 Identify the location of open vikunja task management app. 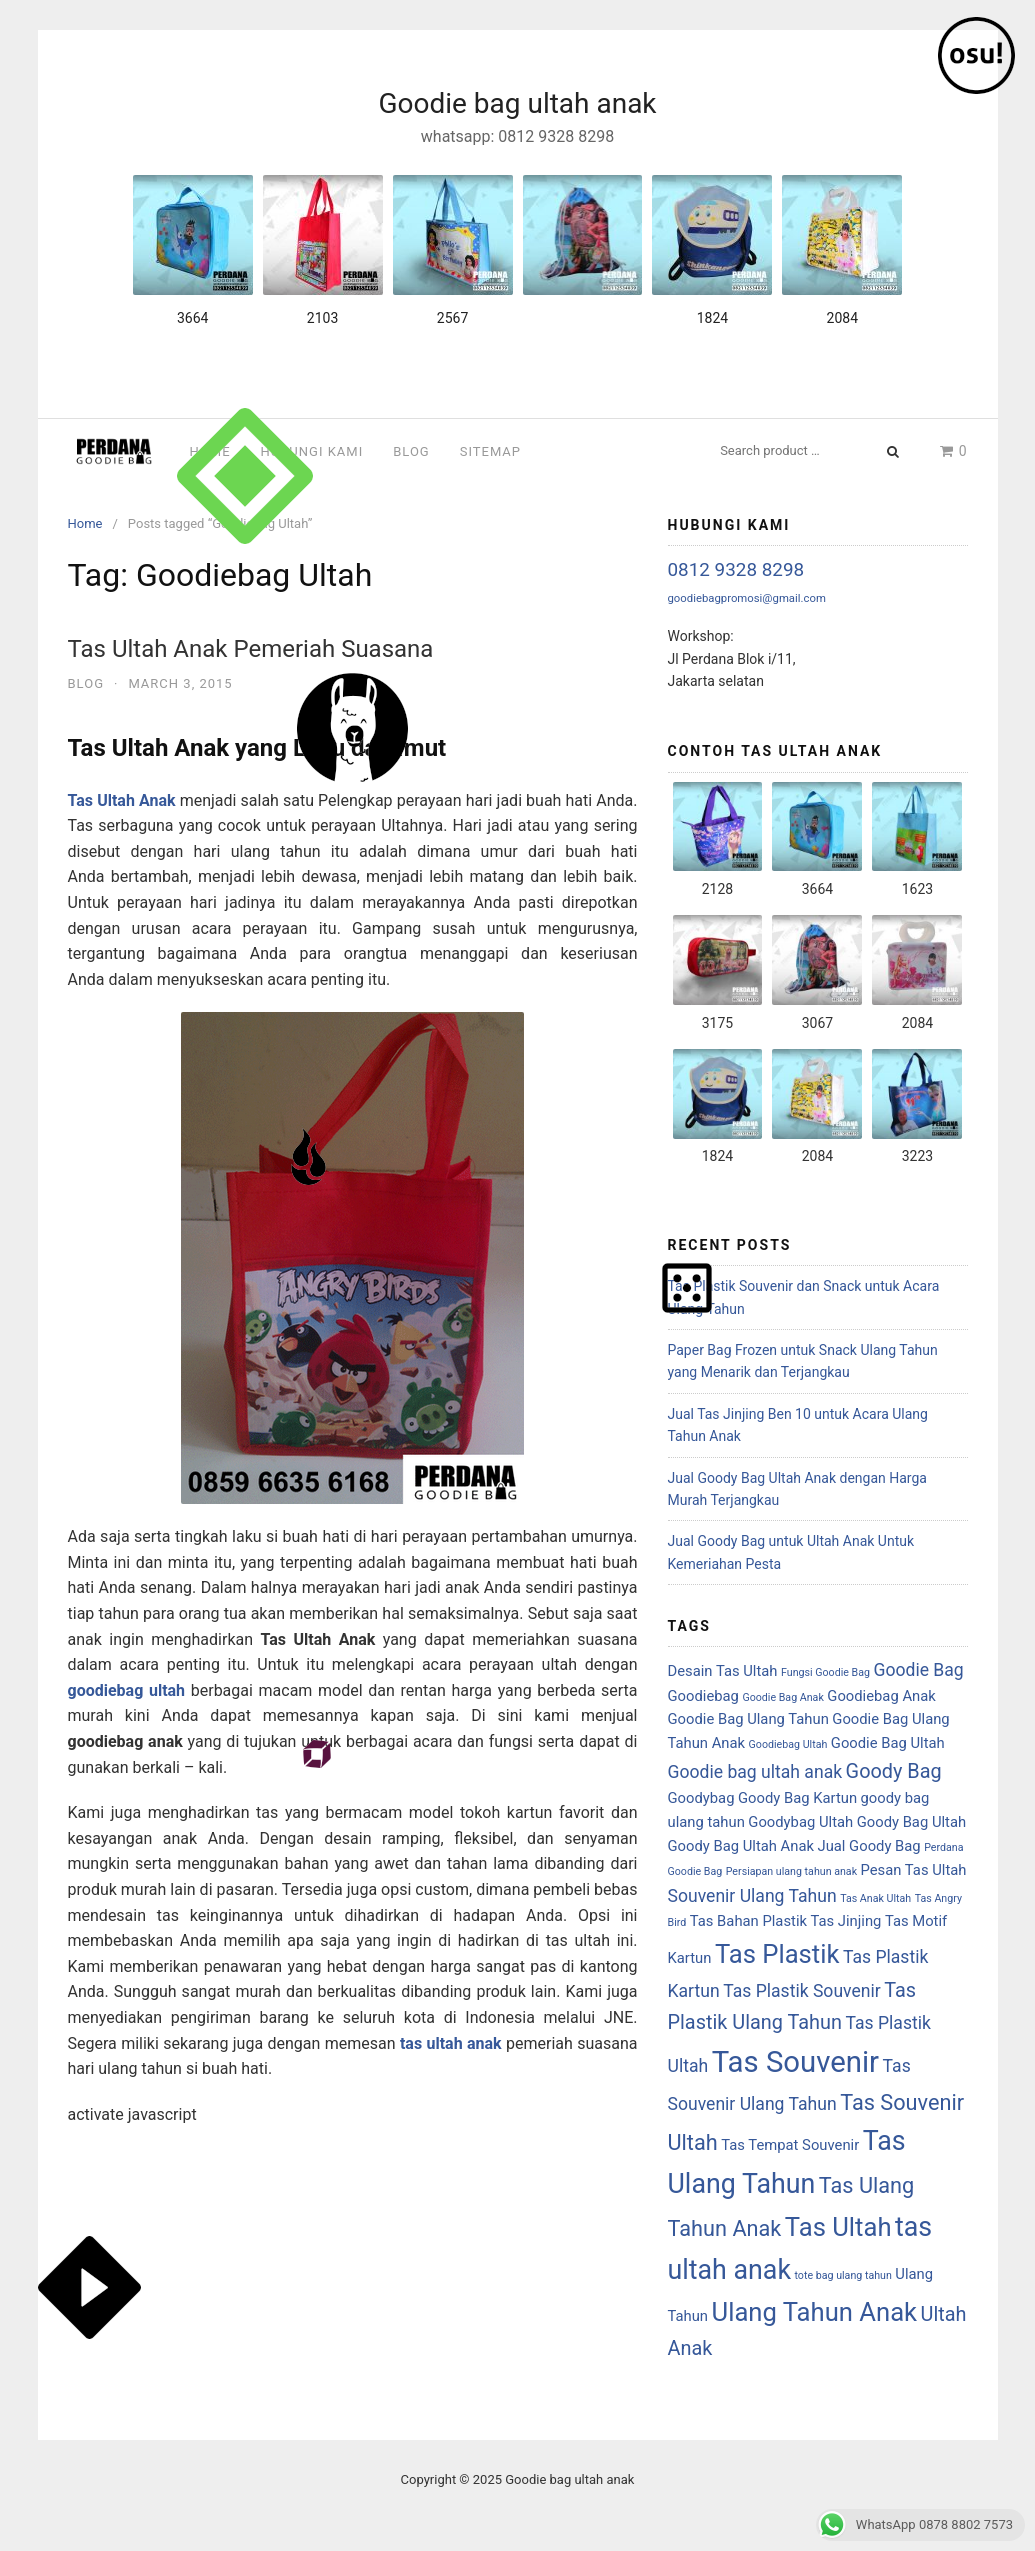
(352, 727).